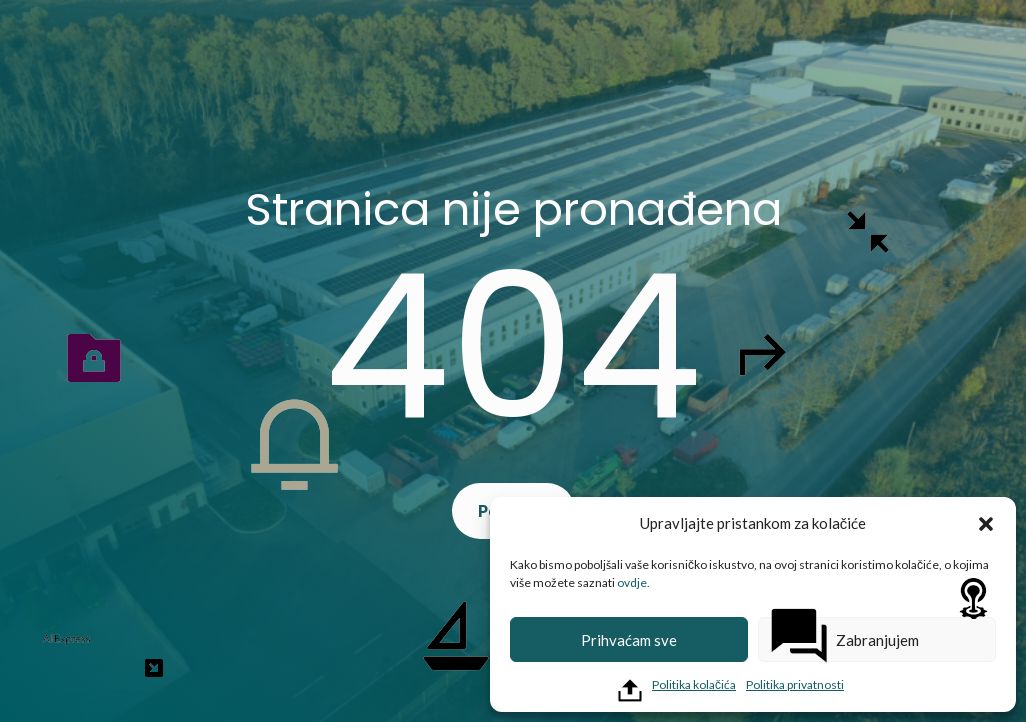  Describe the element at coordinates (760, 355) in the screenshot. I see `forward or share content` at that location.